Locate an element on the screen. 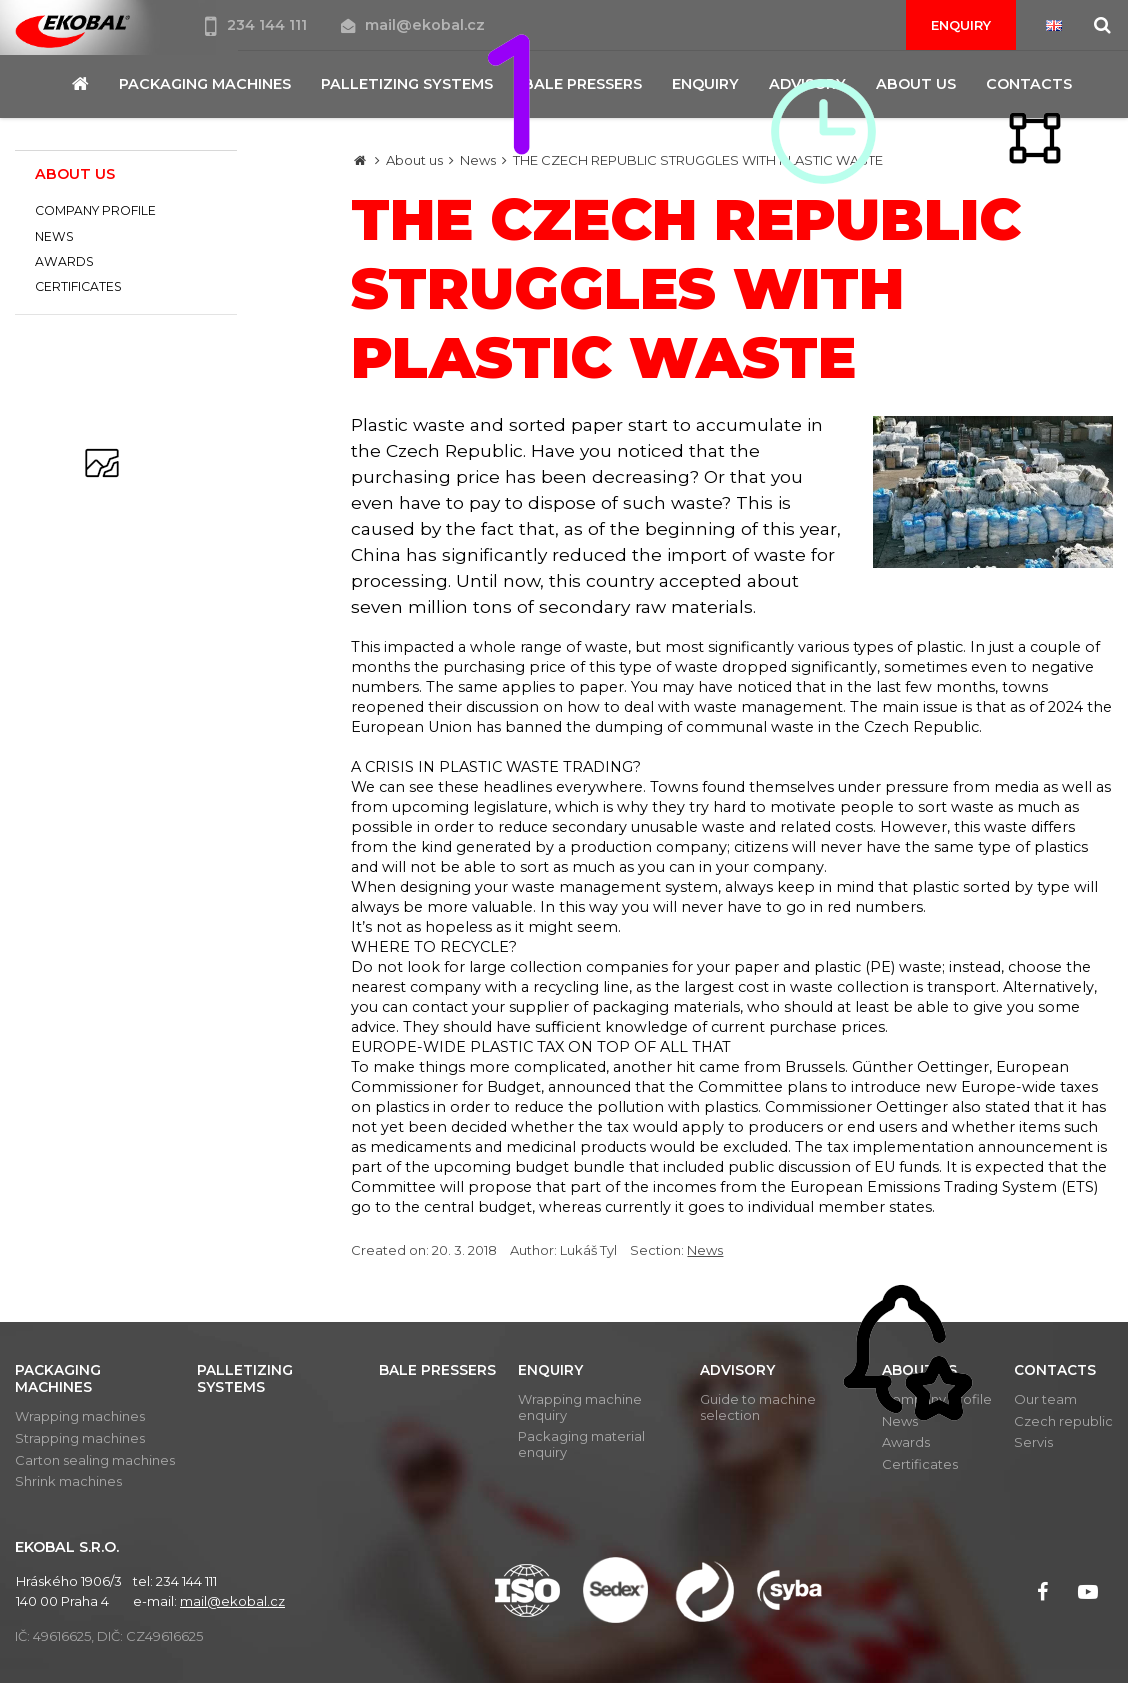 This screenshot has height=1683, width=1128. indicates a broken or corrupted image file is located at coordinates (102, 463).